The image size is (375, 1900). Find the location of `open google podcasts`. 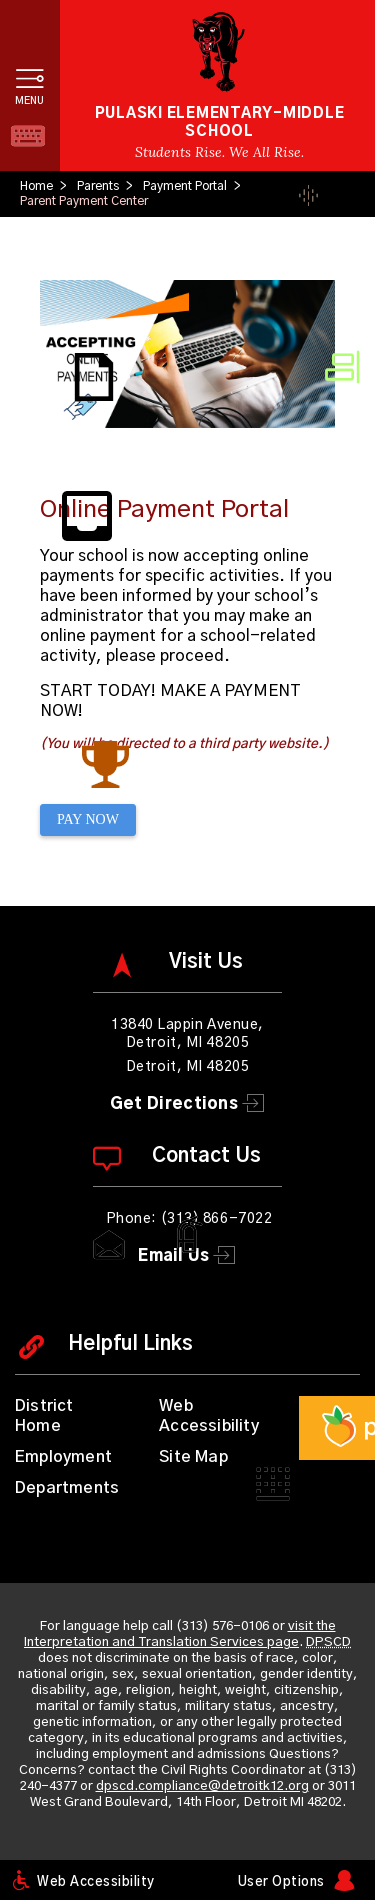

open google podcasts is located at coordinates (308, 195).